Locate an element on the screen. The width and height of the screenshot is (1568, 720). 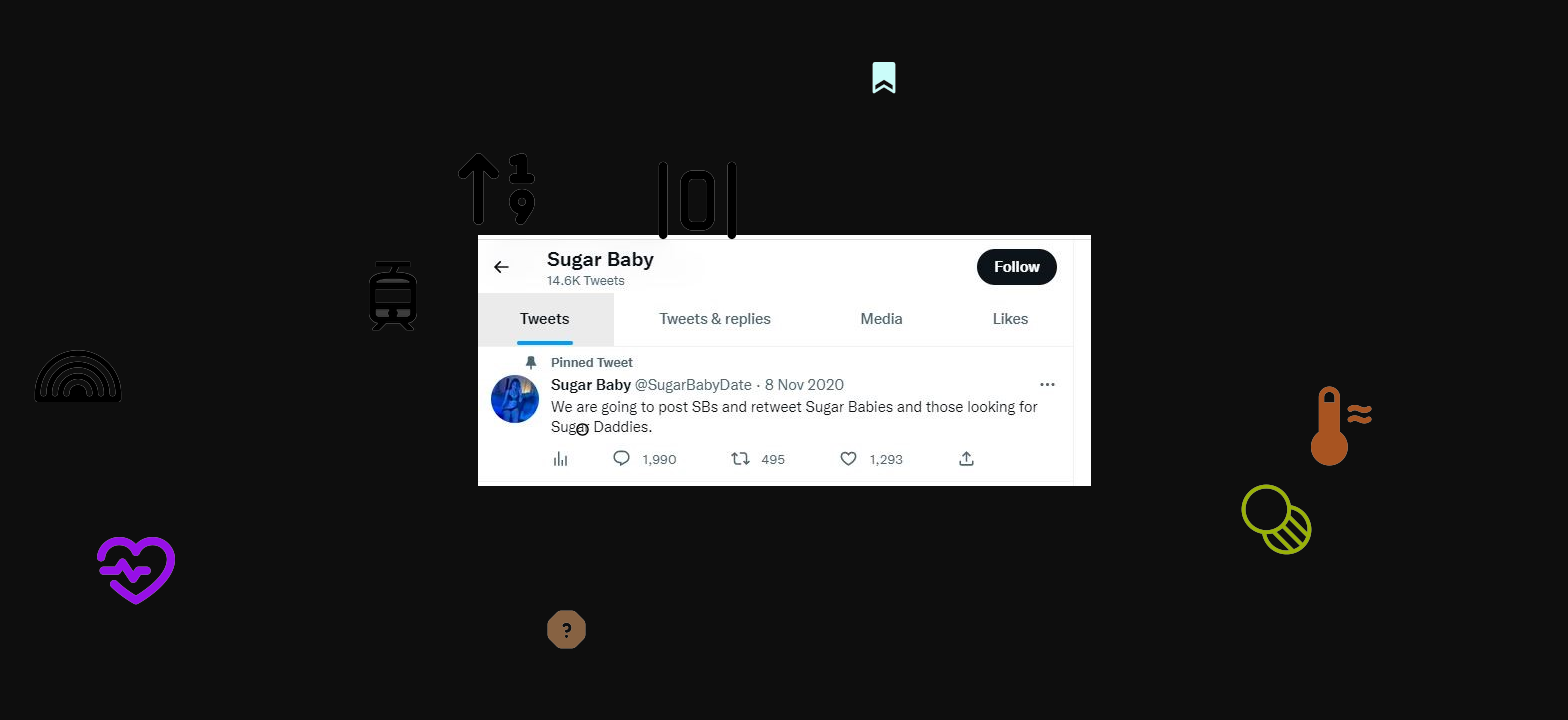
access help or support options is located at coordinates (566, 629).